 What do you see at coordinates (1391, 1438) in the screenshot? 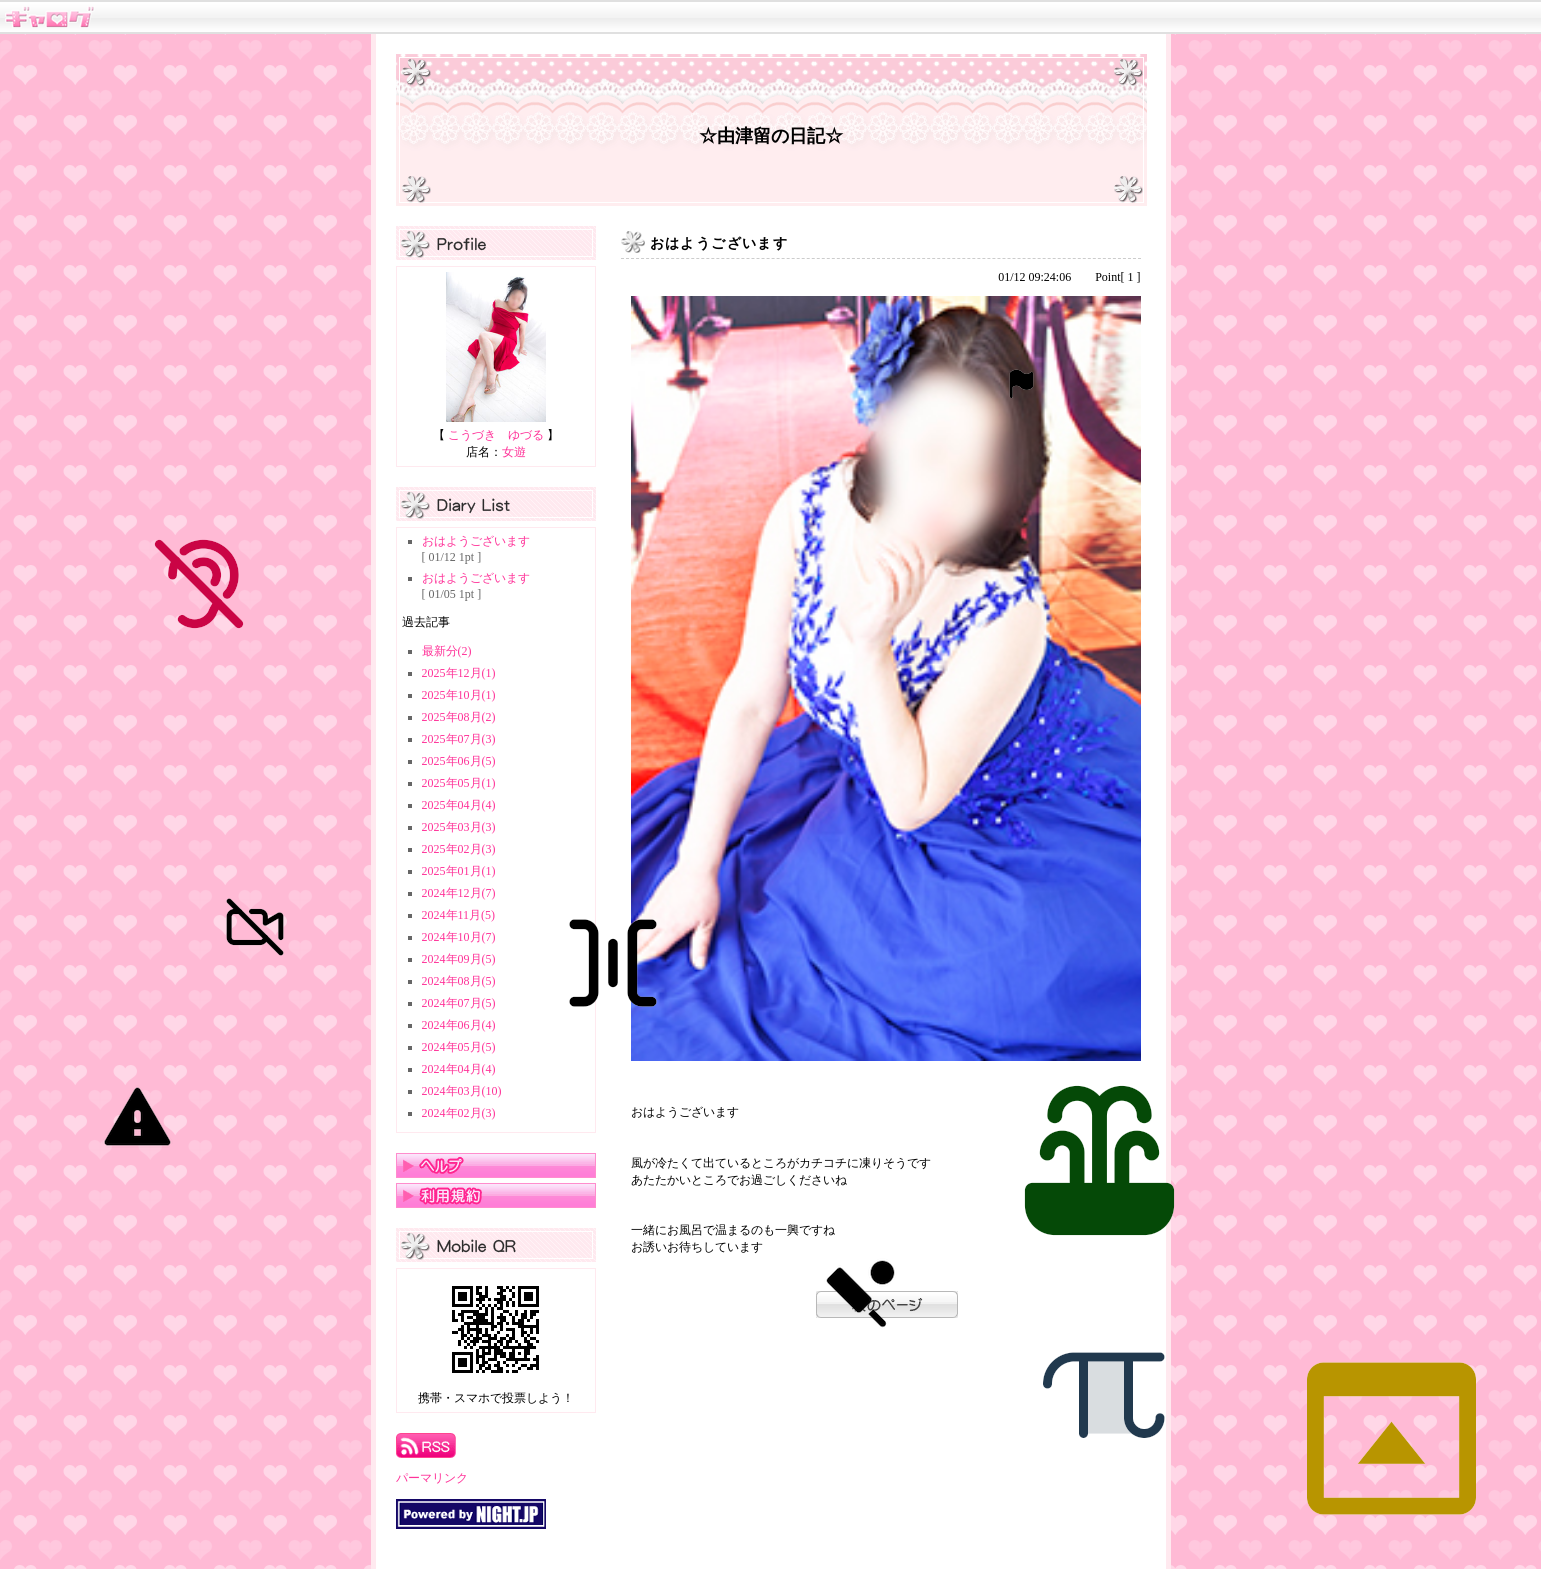
I see `maximize or expand the current window` at bounding box center [1391, 1438].